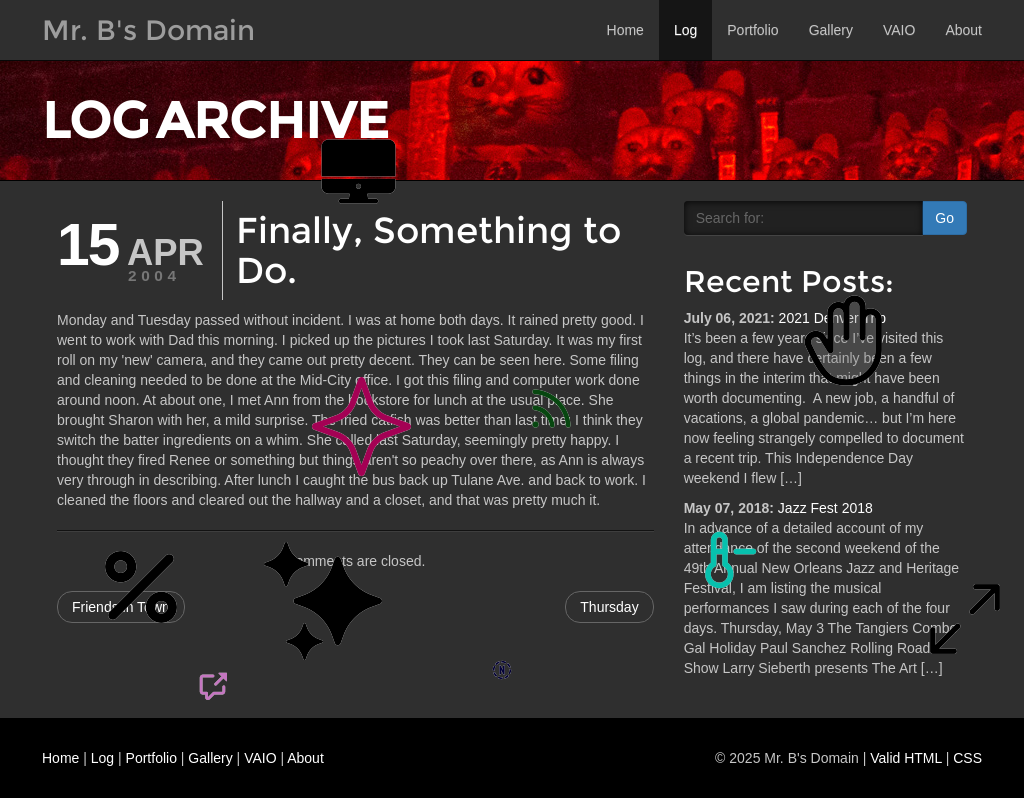  What do you see at coordinates (965, 619) in the screenshot?
I see `maximize window to full screen` at bounding box center [965, 619].